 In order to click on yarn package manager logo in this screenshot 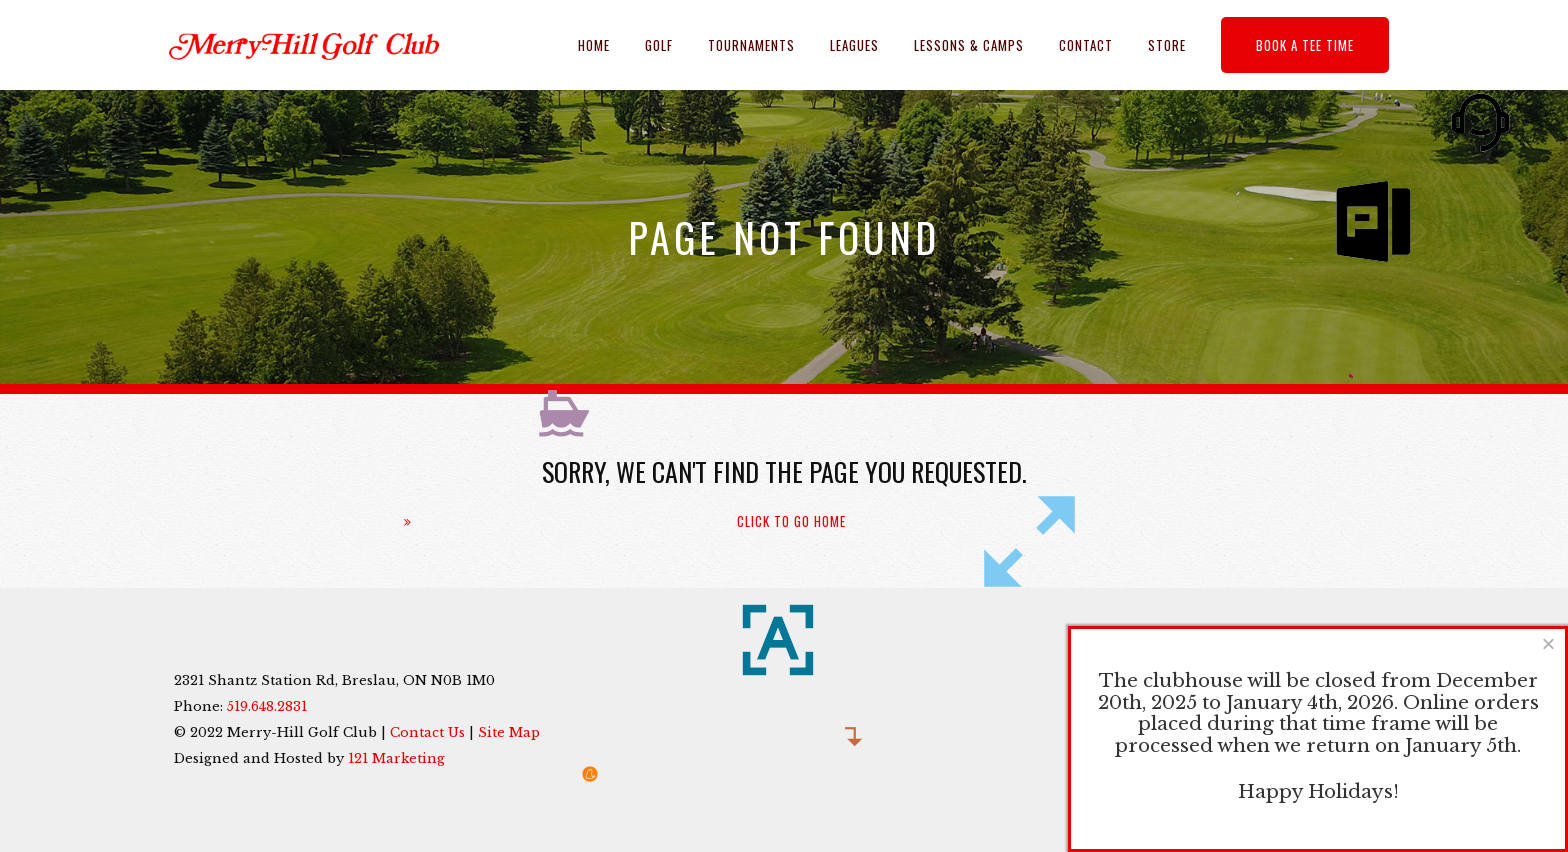, I will do `click(590, 774)`.